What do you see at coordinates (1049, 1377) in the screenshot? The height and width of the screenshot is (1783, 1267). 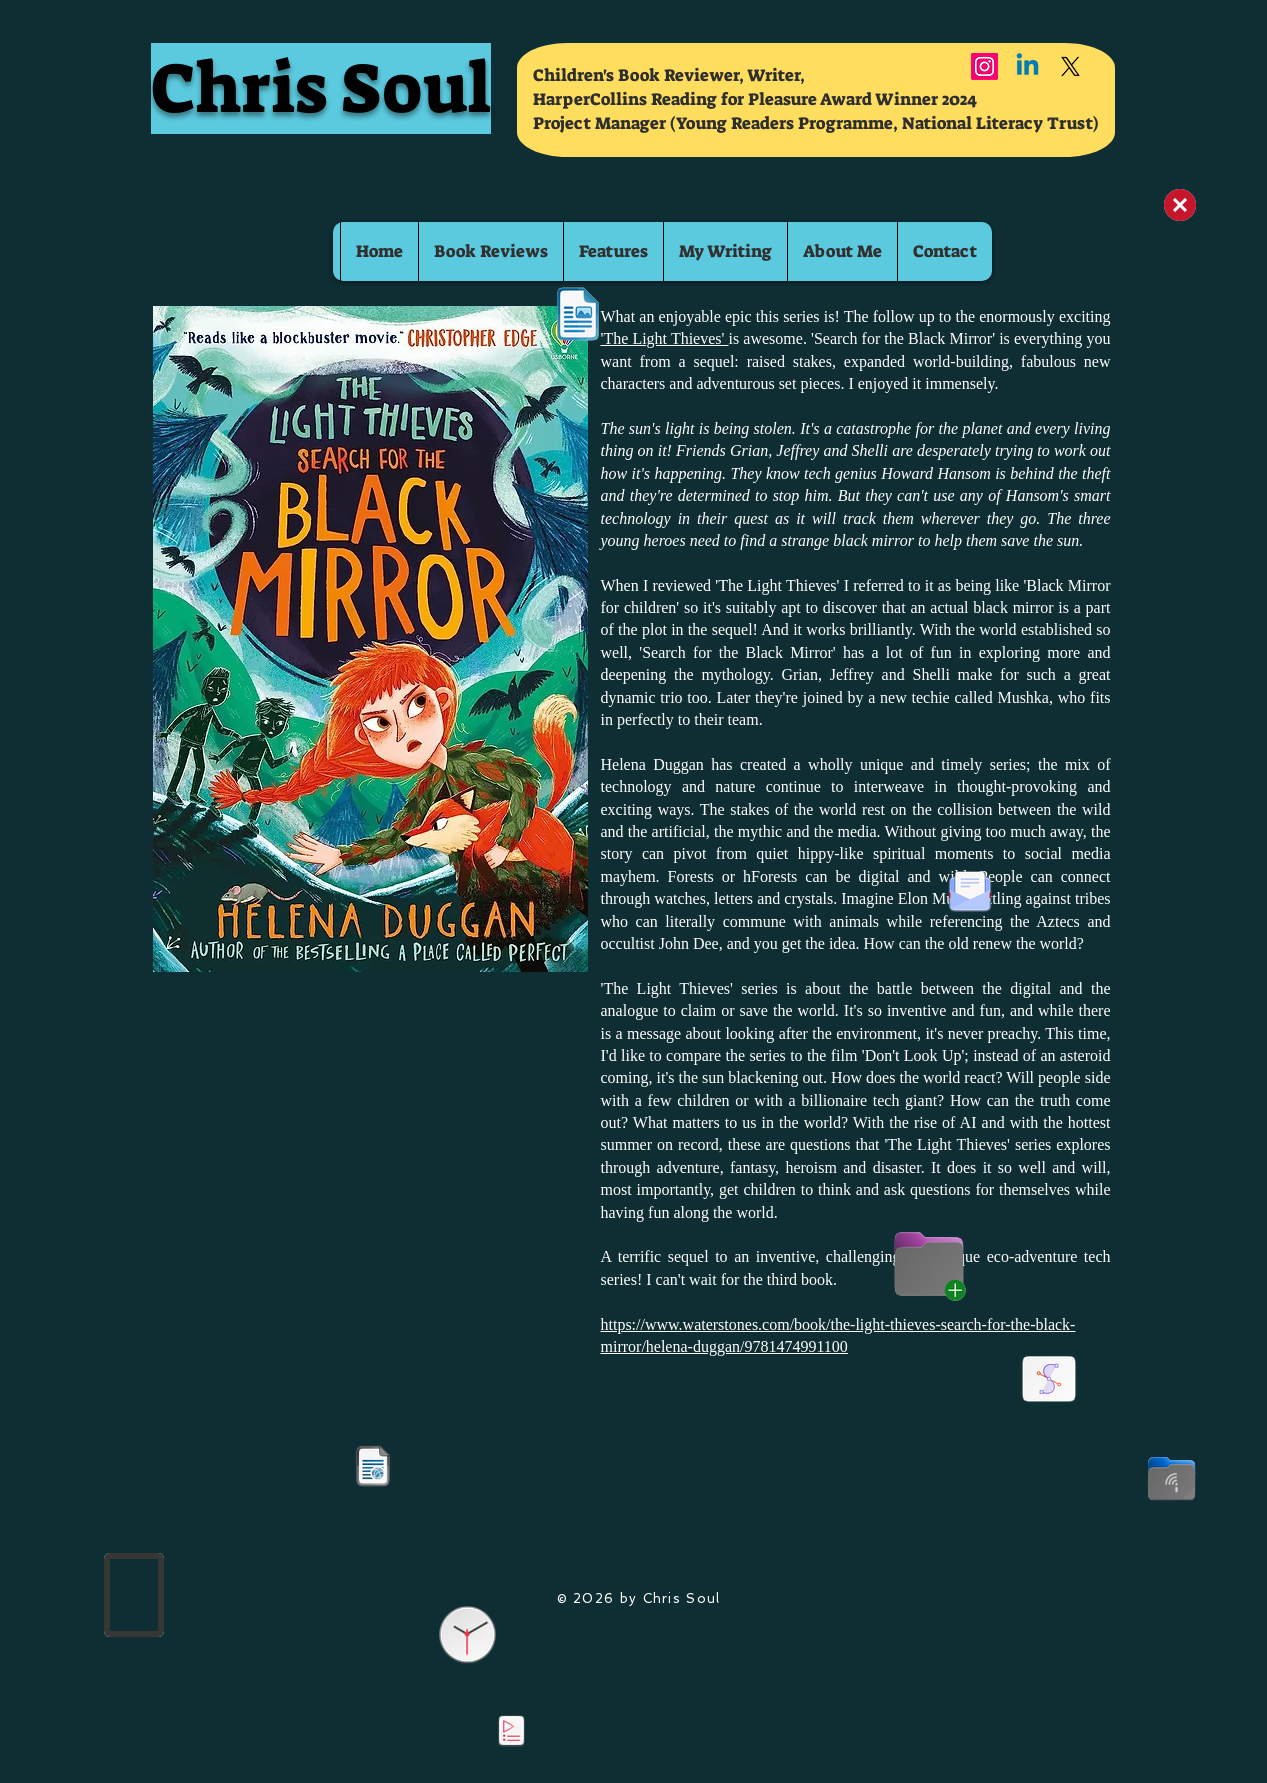 I see `an SVG vector image file` at bounding box center [1049, 1377].